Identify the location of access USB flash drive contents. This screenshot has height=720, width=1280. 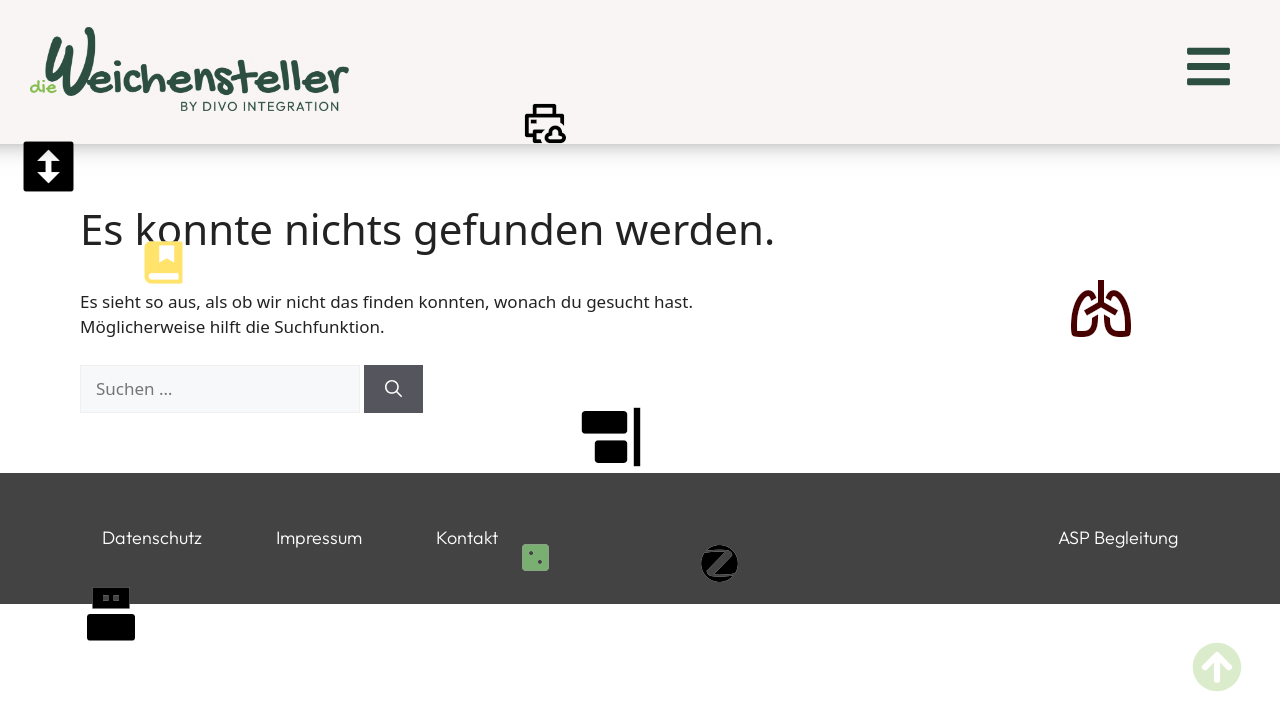
(111, 614).